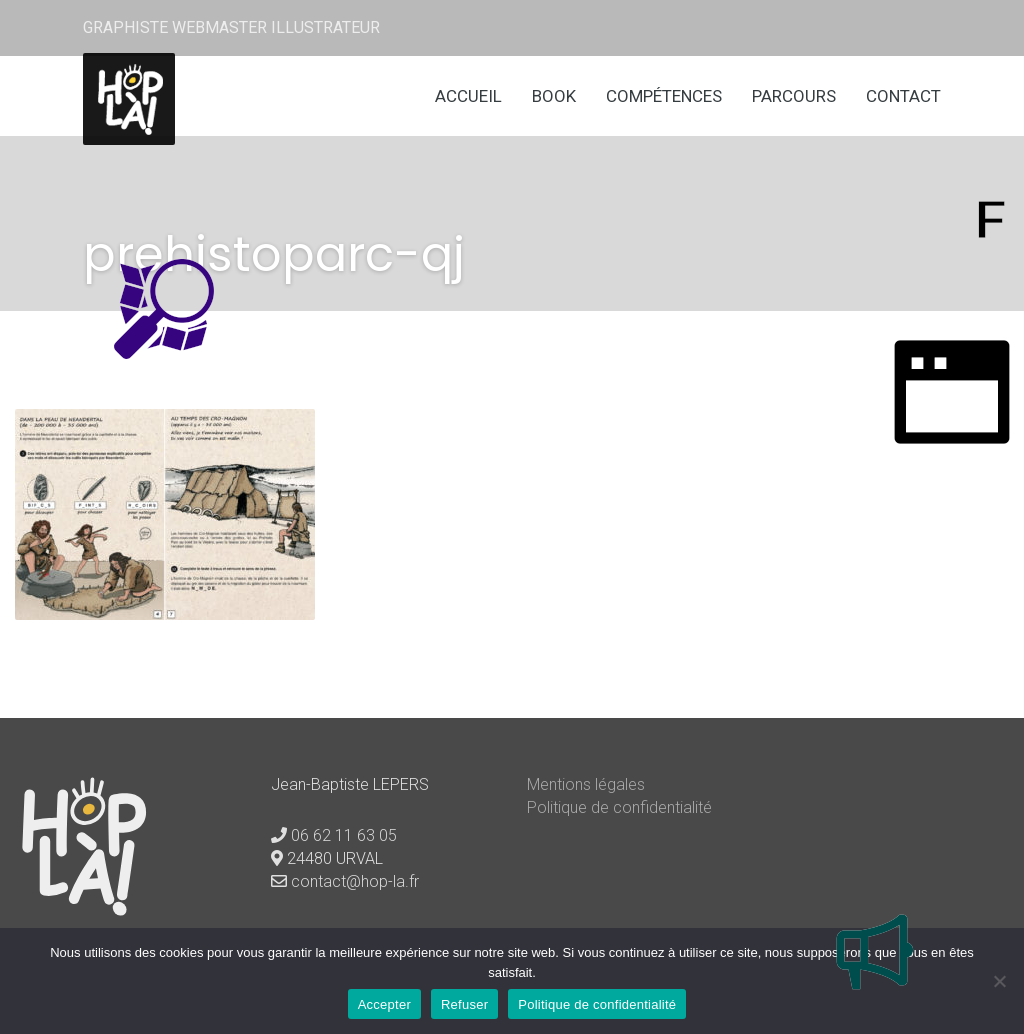 The height and width of the screenshot is (1034, 1024). I want to click on open OpenStreetMap application, so click(164, 309).